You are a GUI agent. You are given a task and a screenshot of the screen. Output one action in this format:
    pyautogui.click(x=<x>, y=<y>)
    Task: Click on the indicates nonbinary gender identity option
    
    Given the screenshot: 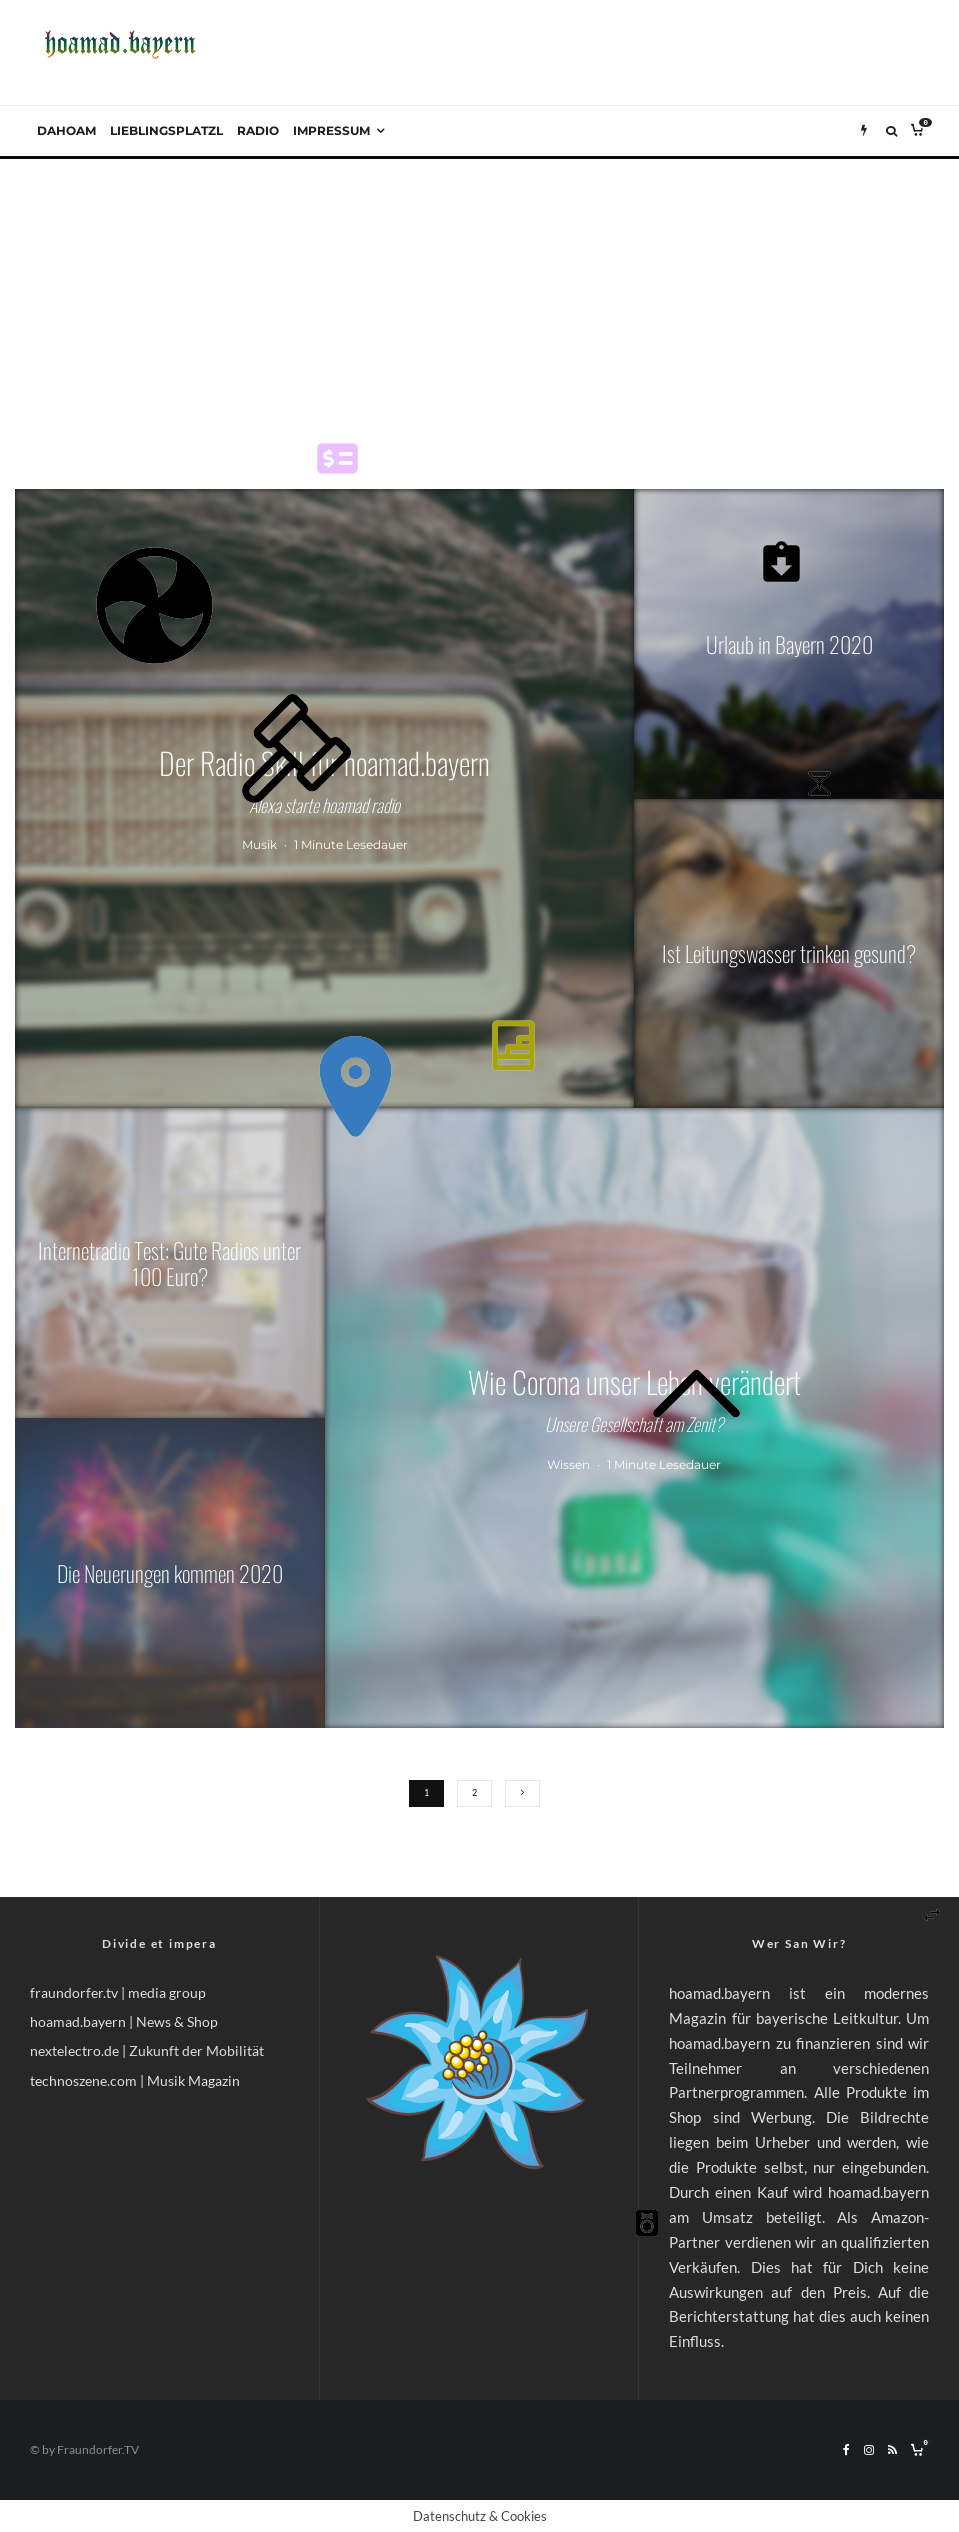 What is the action you would take?
    pyautogui.click(x=647, y=2223)
    